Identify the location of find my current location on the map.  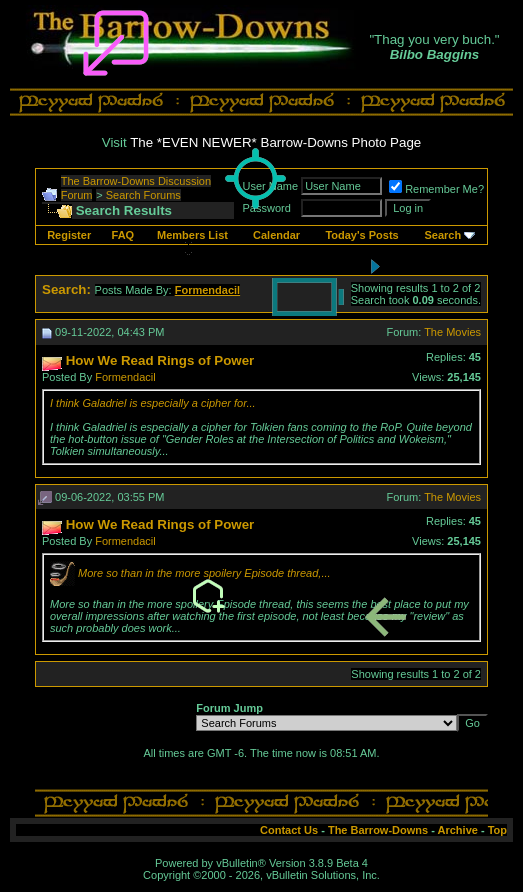
(255, 178).